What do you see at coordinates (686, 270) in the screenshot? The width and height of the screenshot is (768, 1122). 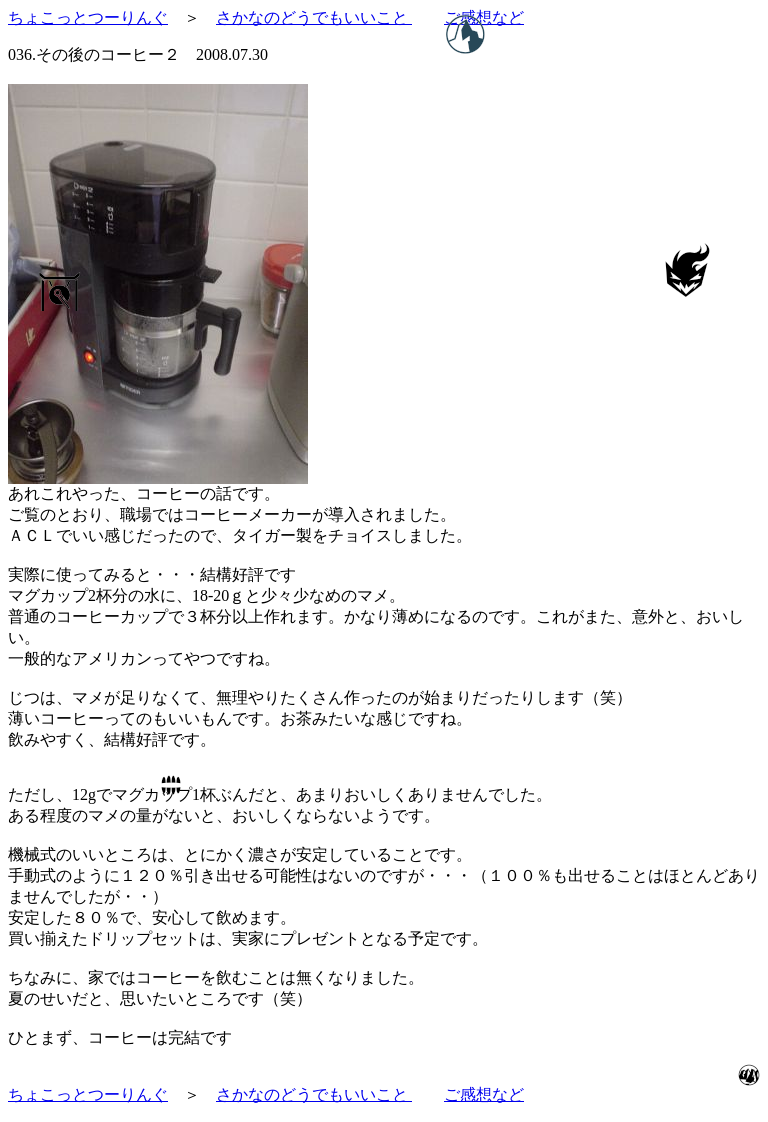 I see `spirit or soul character in a game interface` at bounding box center [686, 270].